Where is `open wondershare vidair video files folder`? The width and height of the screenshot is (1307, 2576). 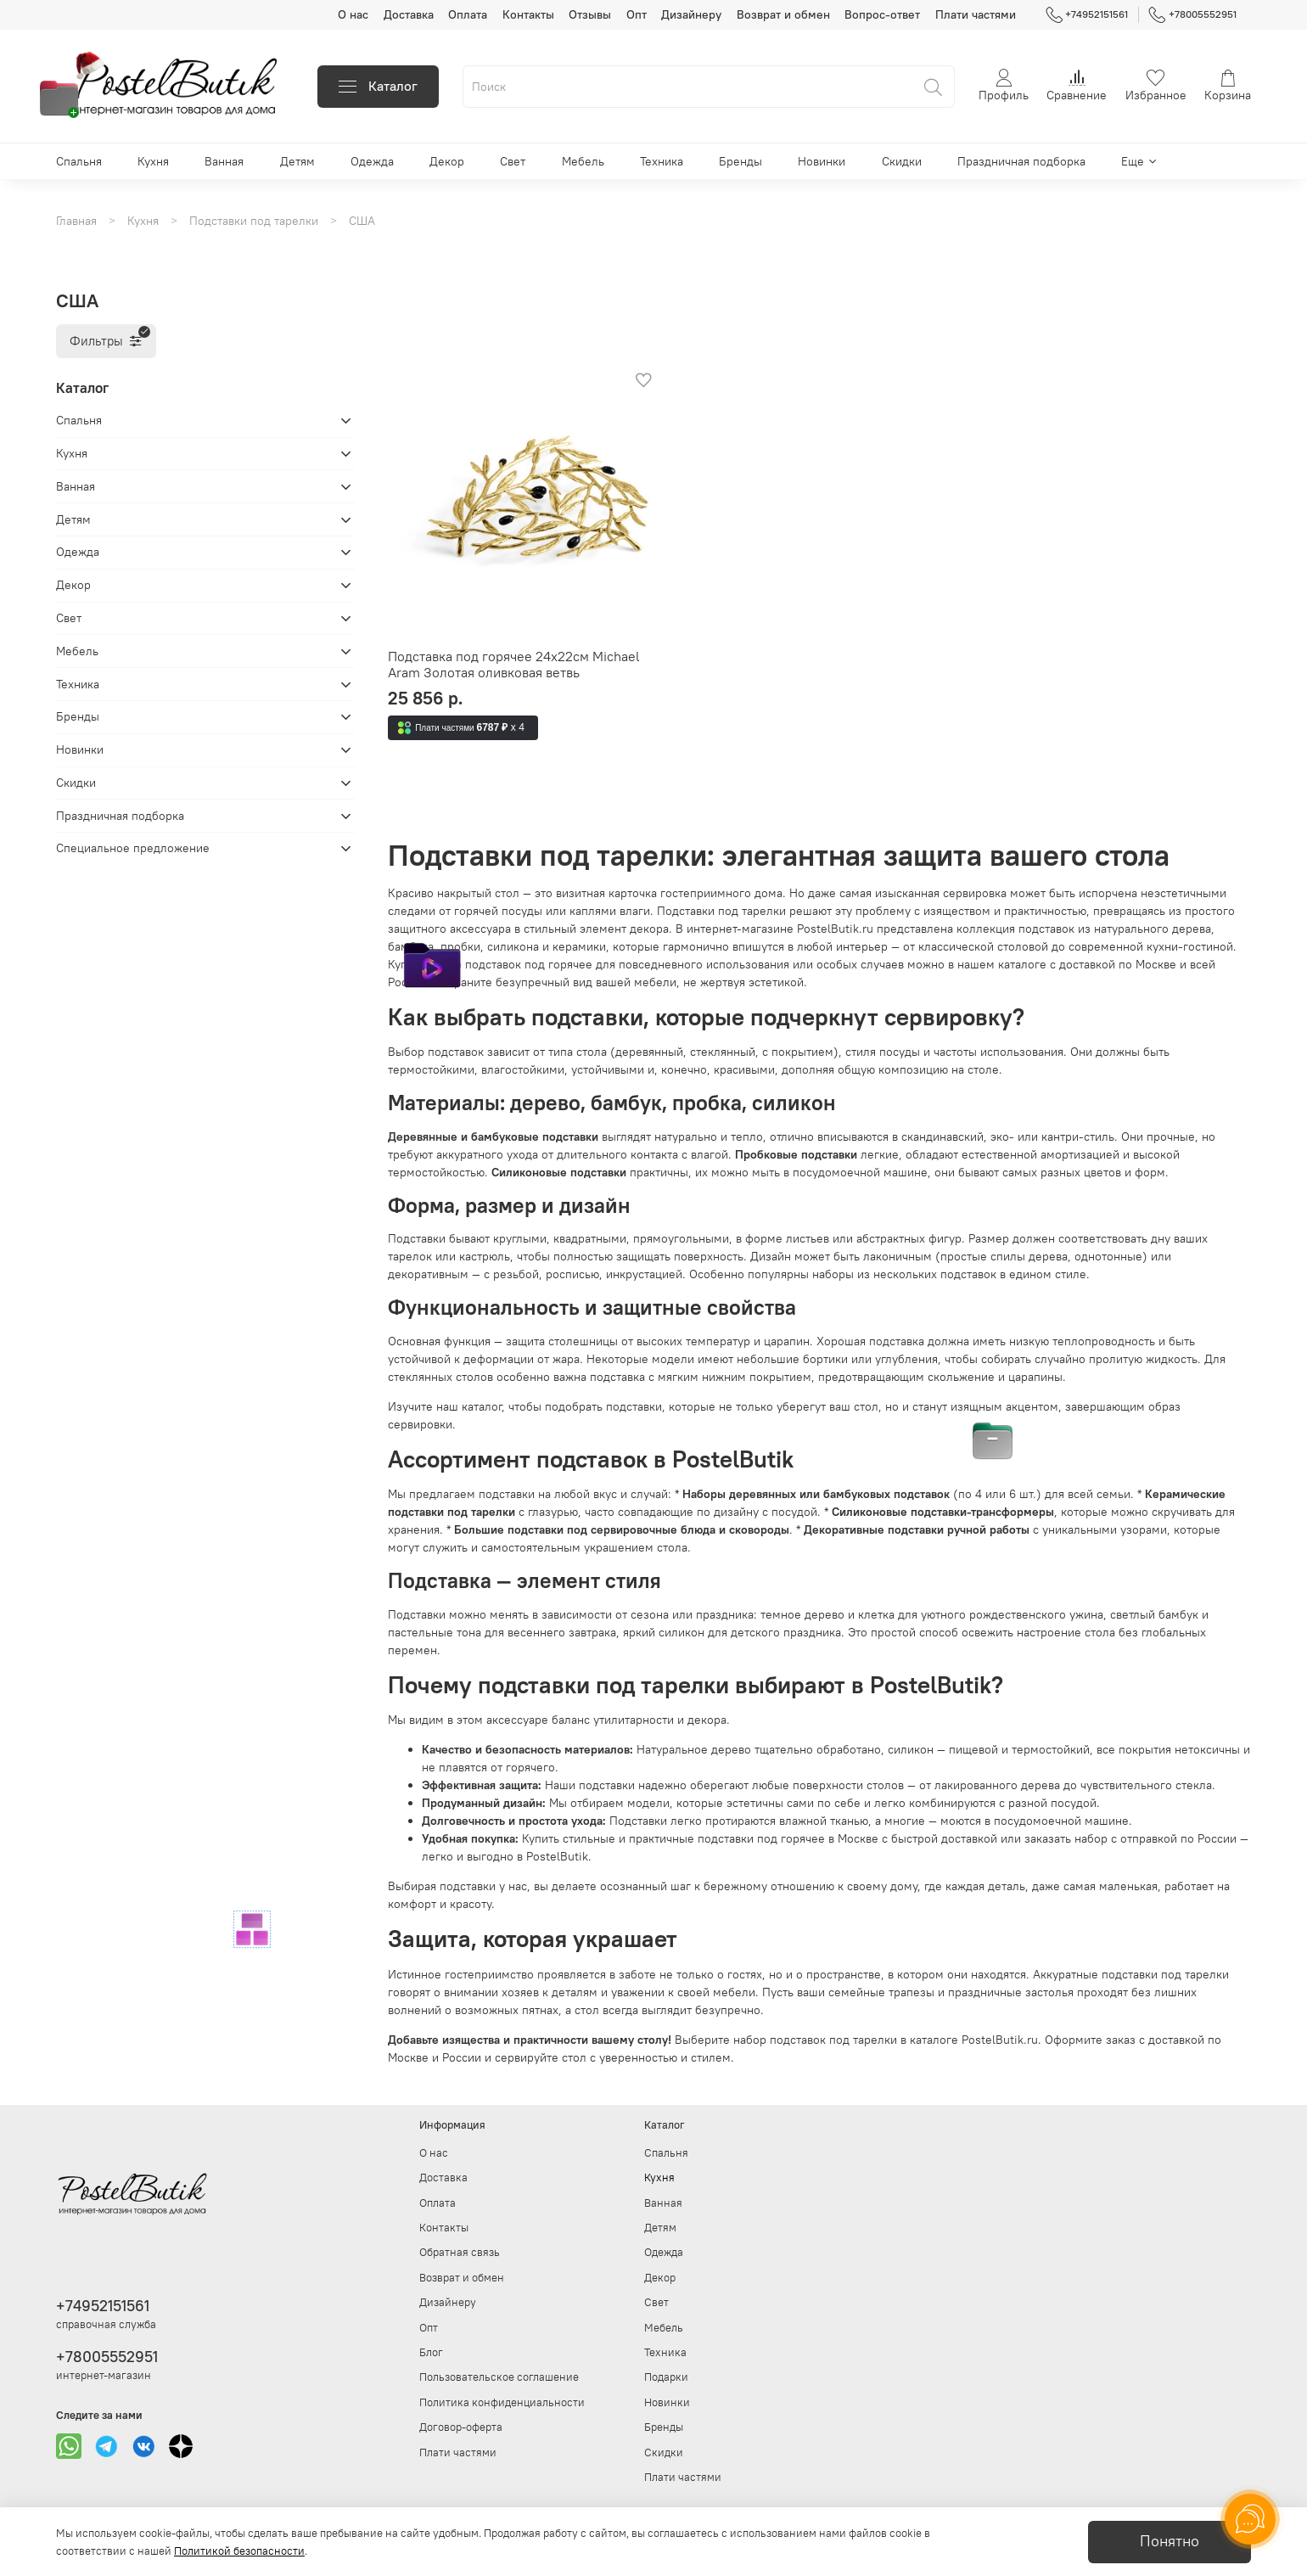 open wondershare vidair video files folder is located at coordinates (432, 967).